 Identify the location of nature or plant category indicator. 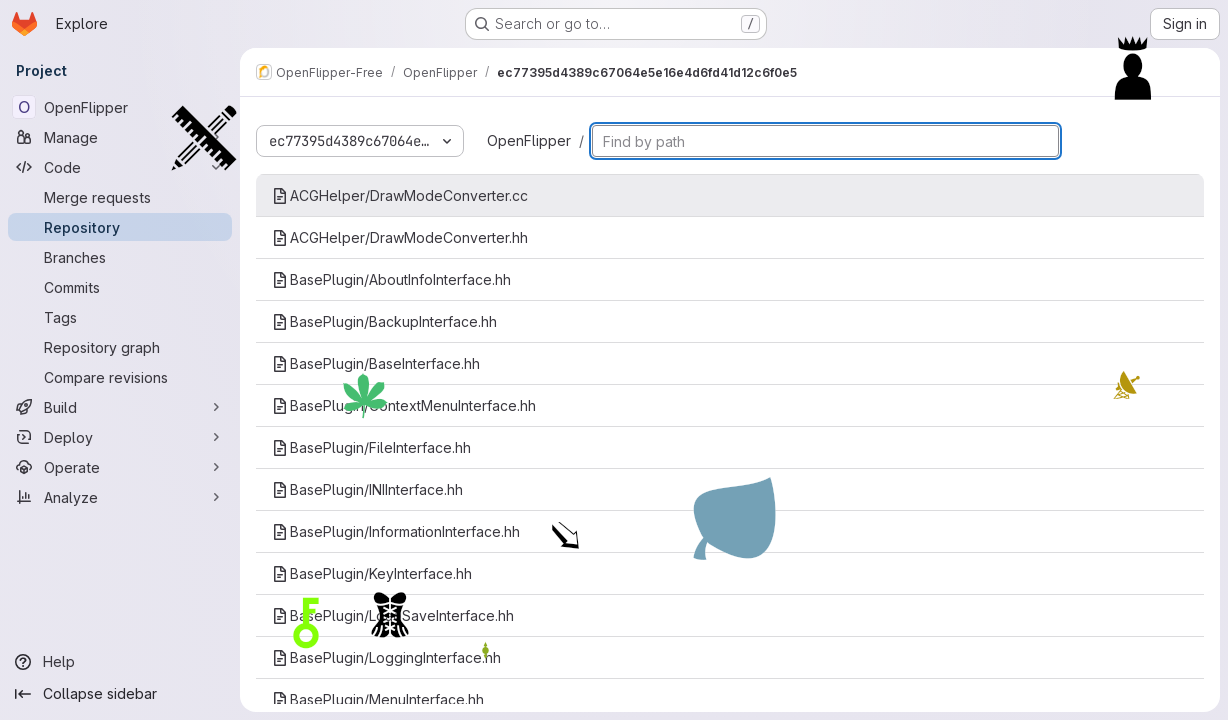
(365, 395).